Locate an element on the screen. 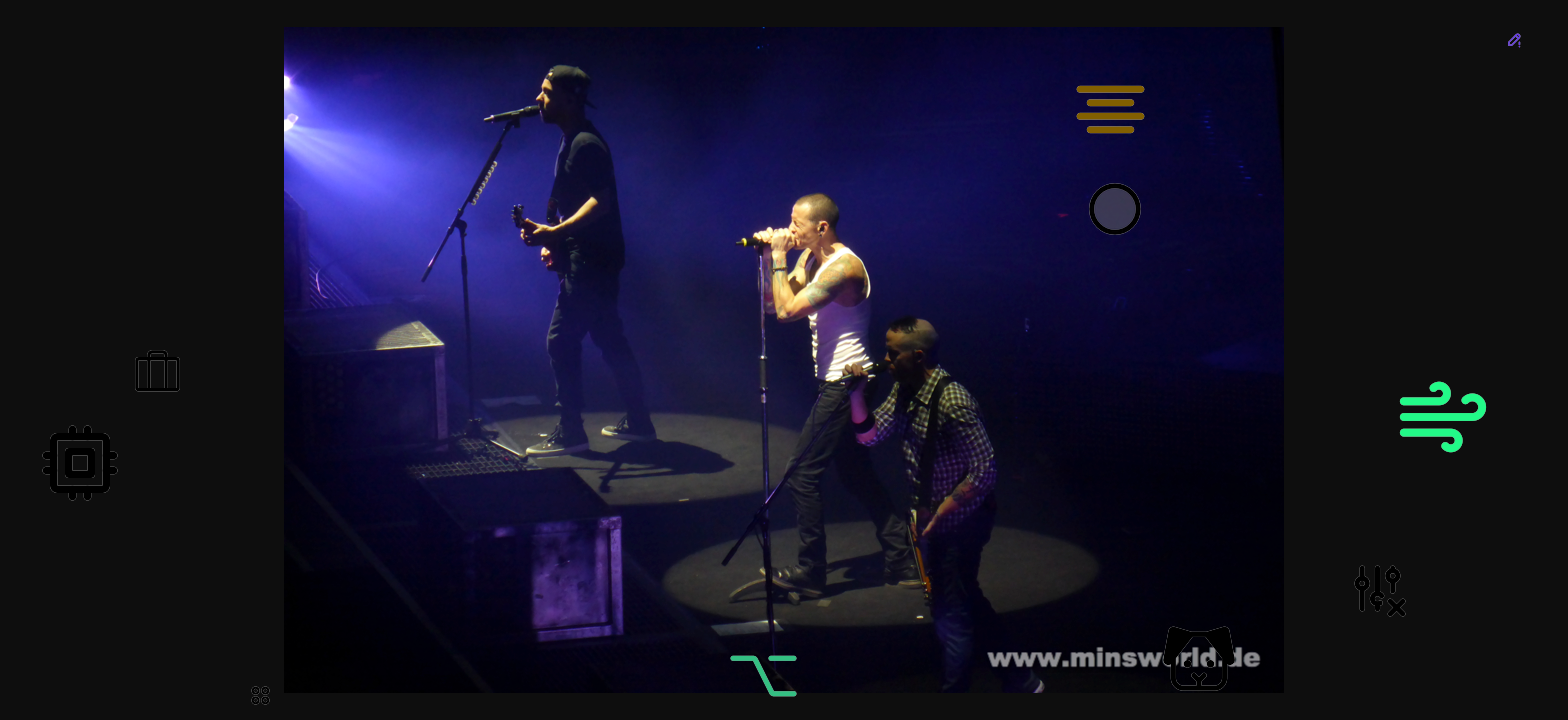 This screenshot has width=1568, height=720. camera lens or photography mode is located at coordinates (1115, 209).